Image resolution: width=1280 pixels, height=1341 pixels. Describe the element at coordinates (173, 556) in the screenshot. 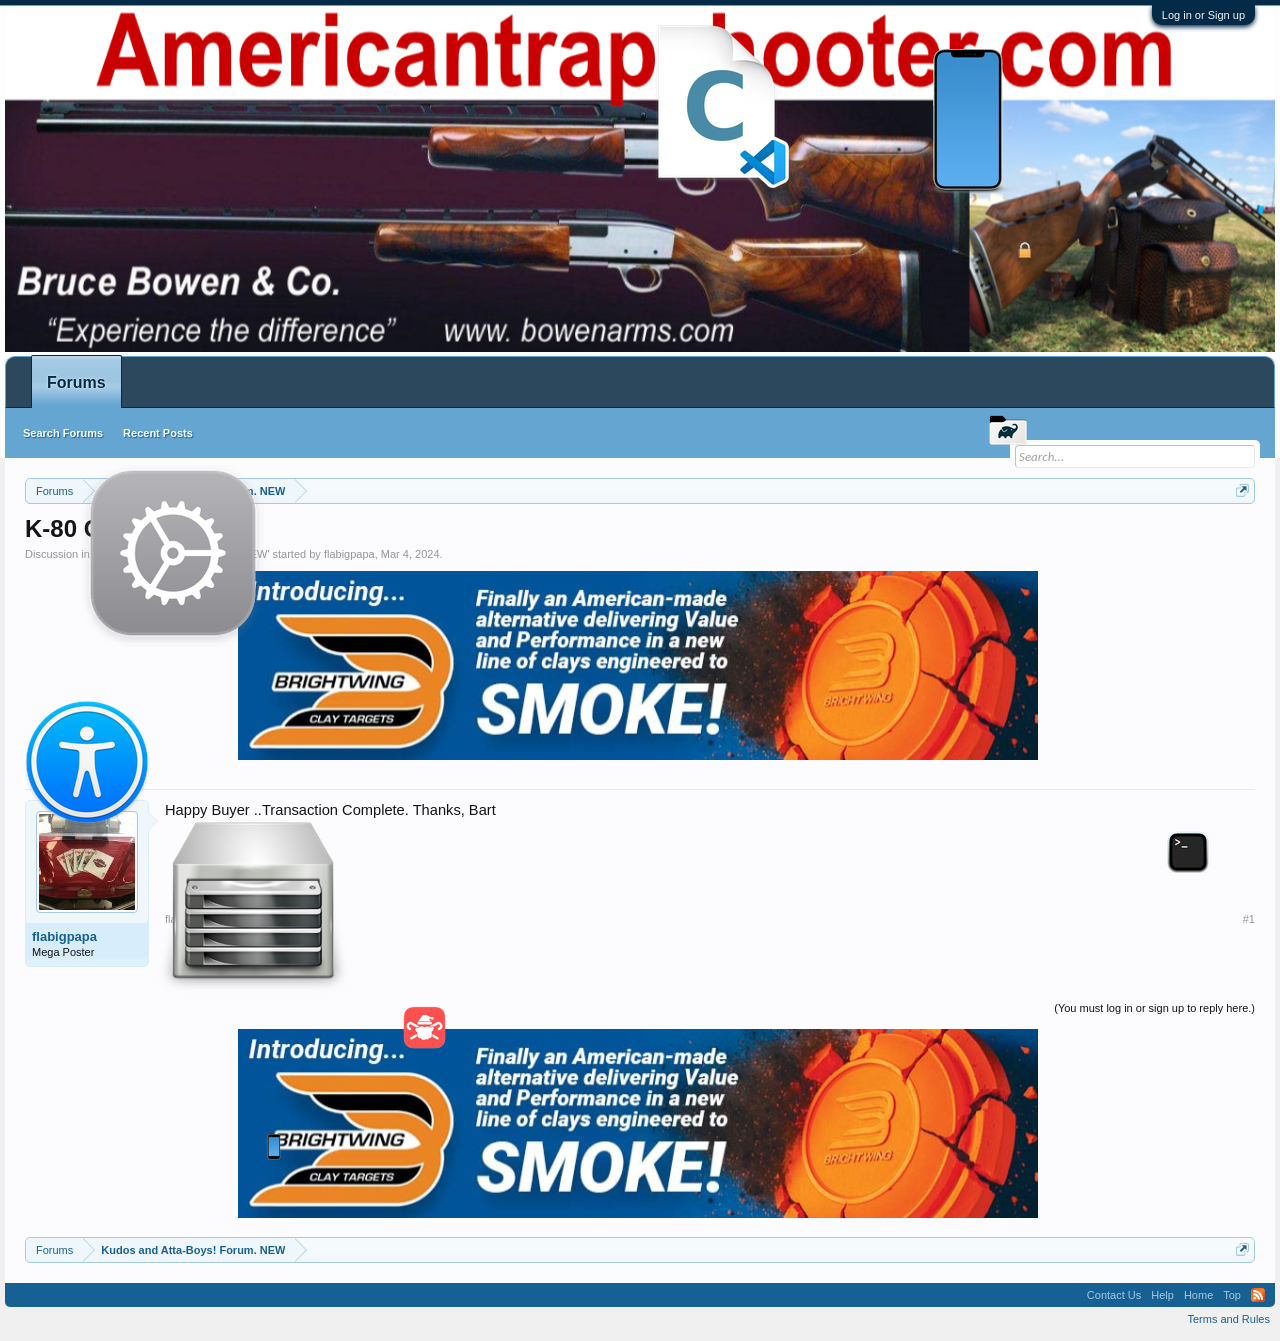

I see `open system preferences` at that location.